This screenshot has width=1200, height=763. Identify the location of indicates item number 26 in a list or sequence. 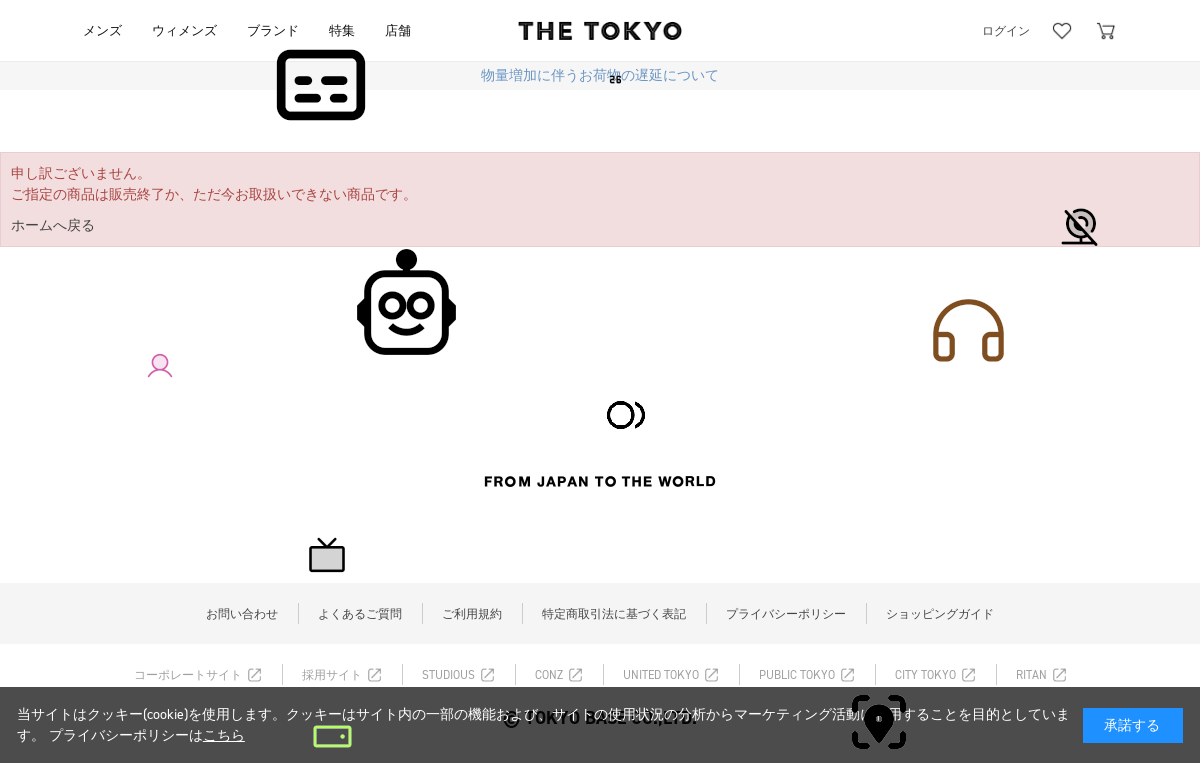
(615, 79).